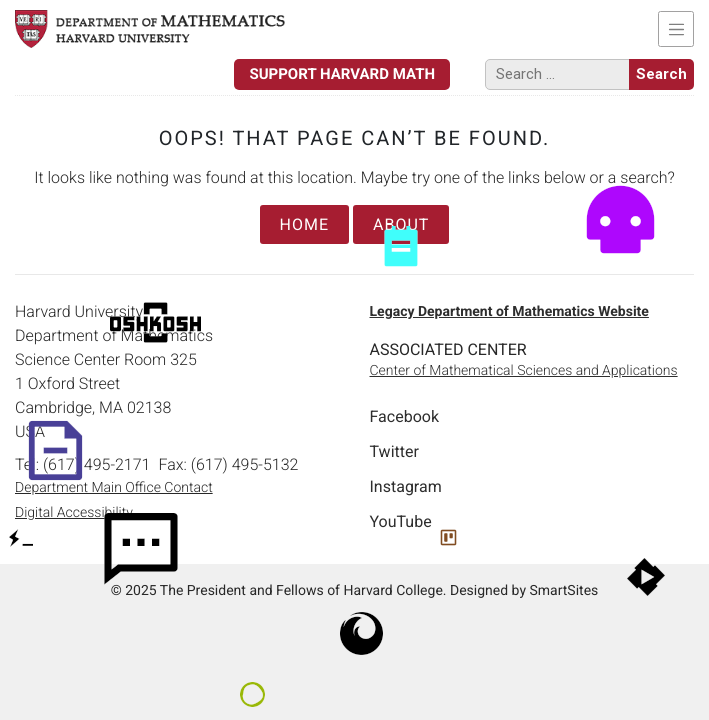 The image size is (709, 720). I want to click on open messaging or chat, so click(141, 546).